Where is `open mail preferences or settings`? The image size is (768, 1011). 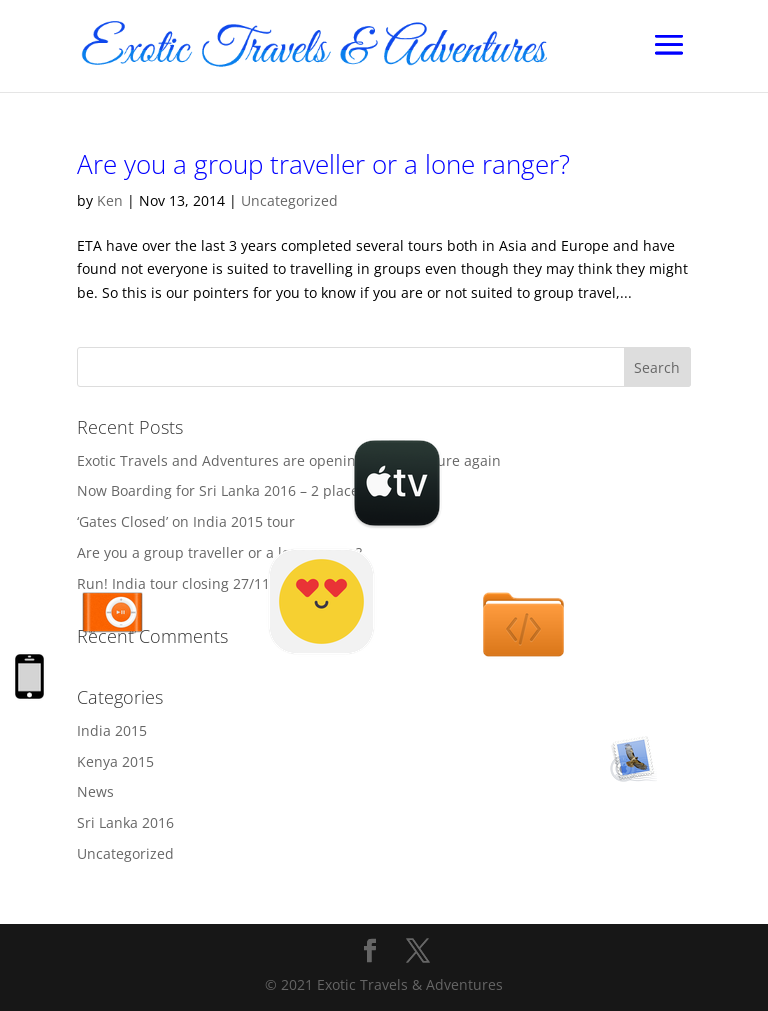 open mail preferences or settings is located at coordinates (633, 758).